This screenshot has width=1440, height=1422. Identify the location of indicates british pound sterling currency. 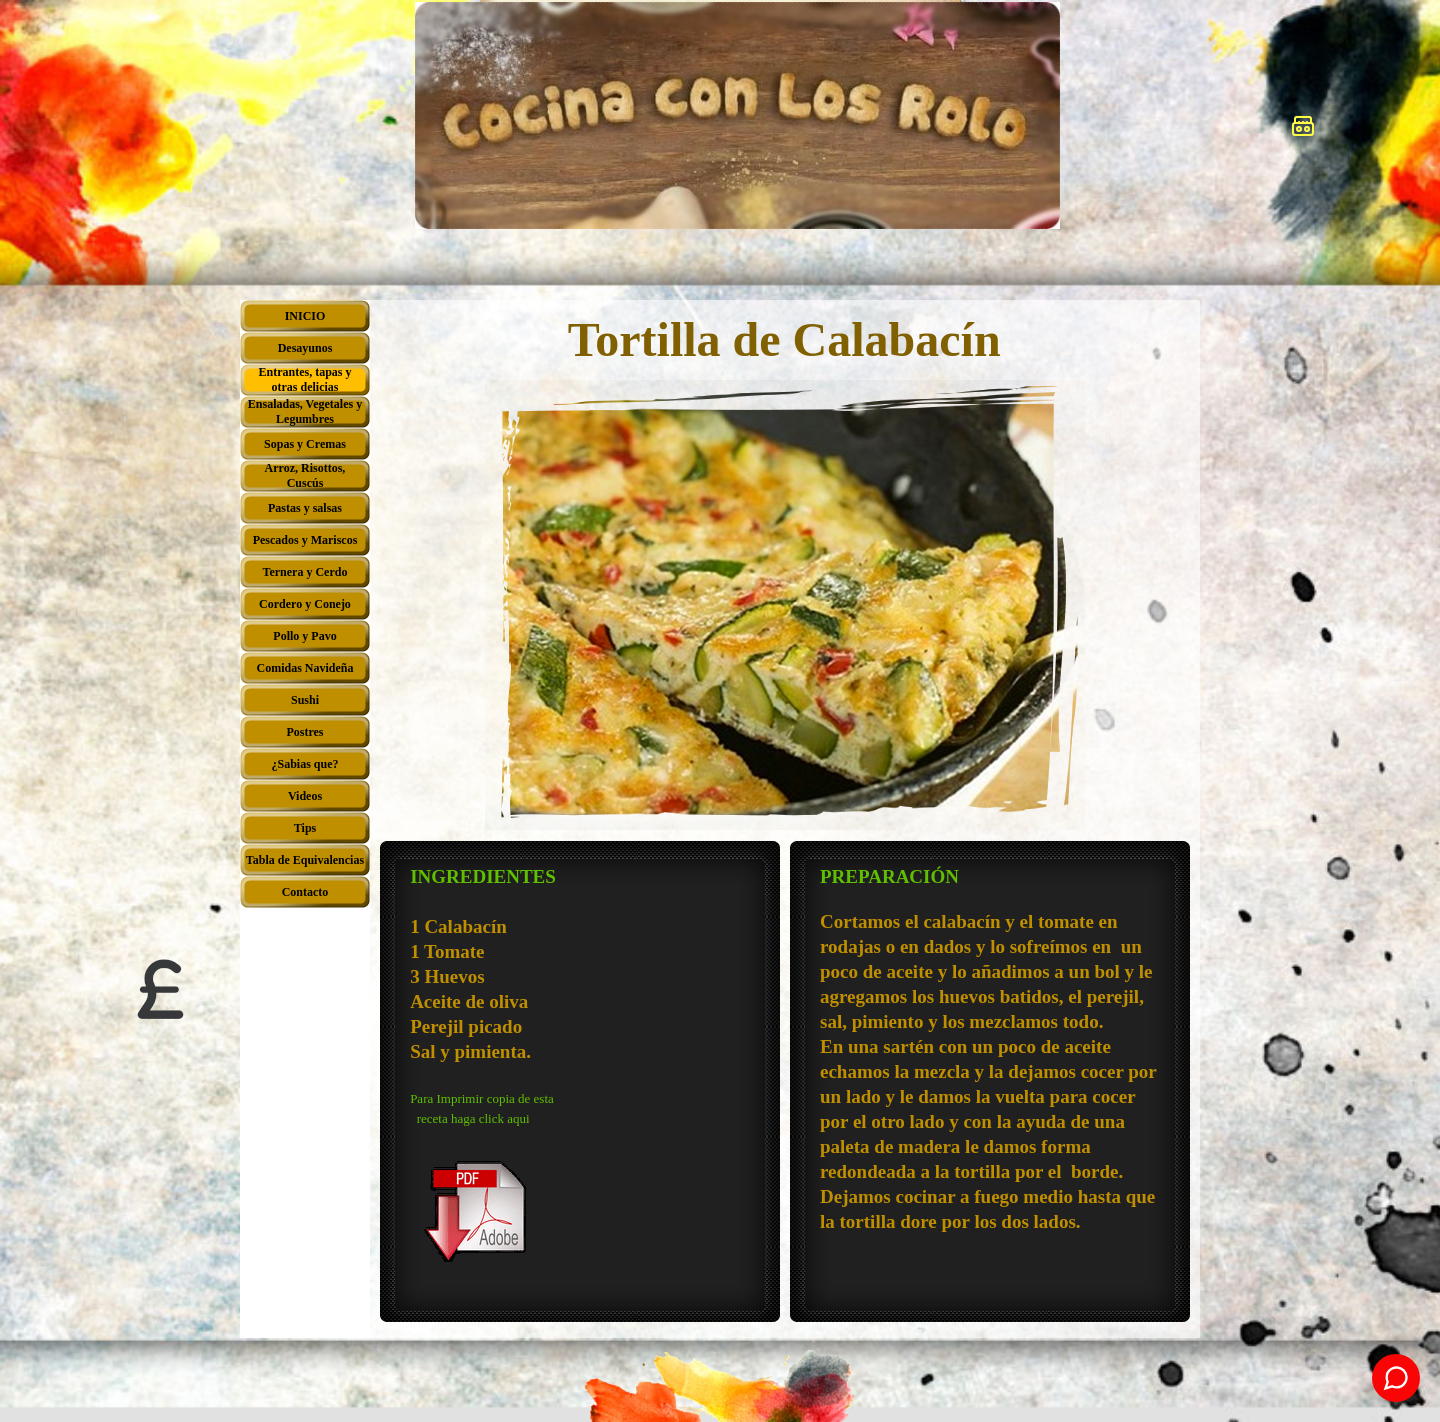
(161, 988).